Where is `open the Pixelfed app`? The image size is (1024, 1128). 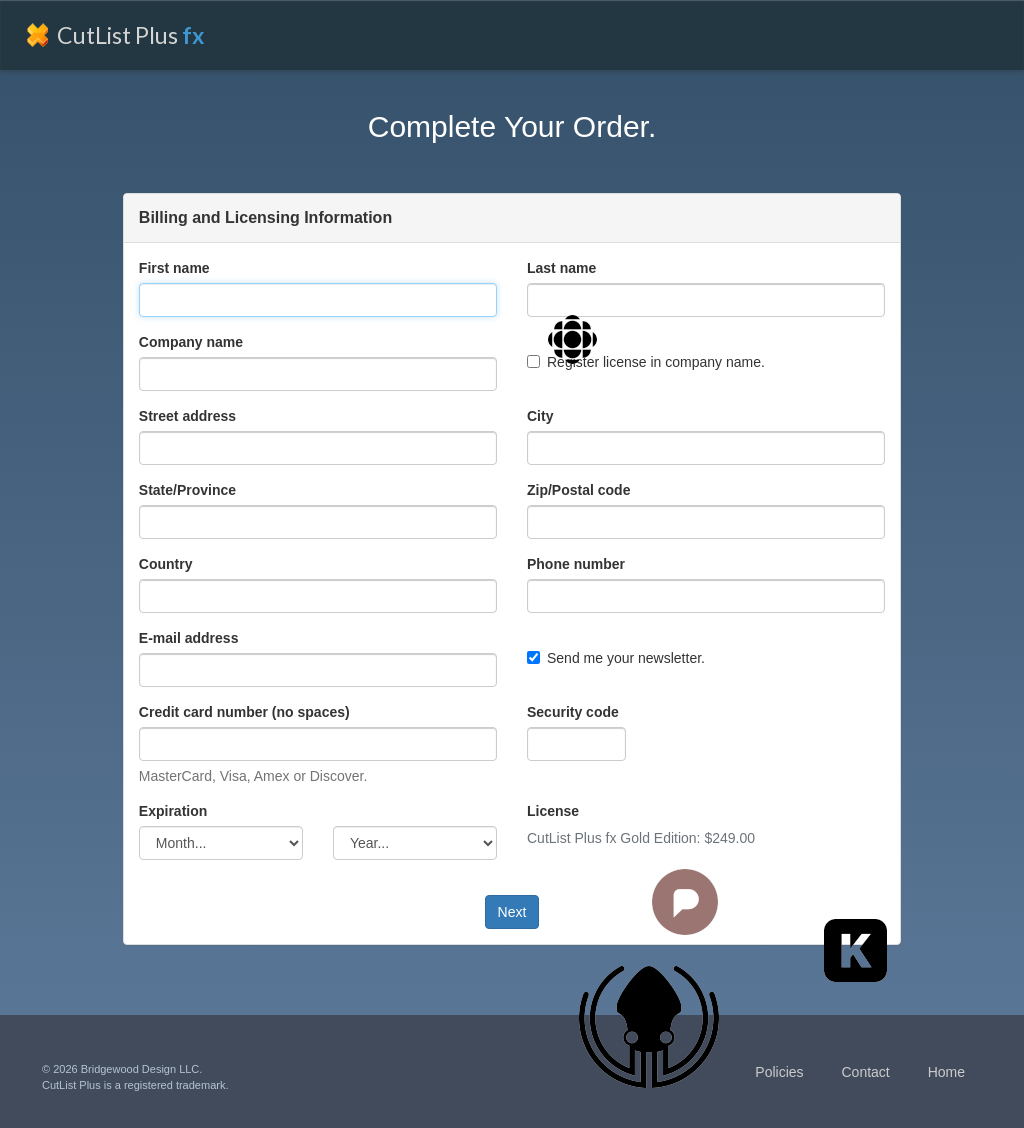 open the Pixelfed app is located at coordinates (685, 902).